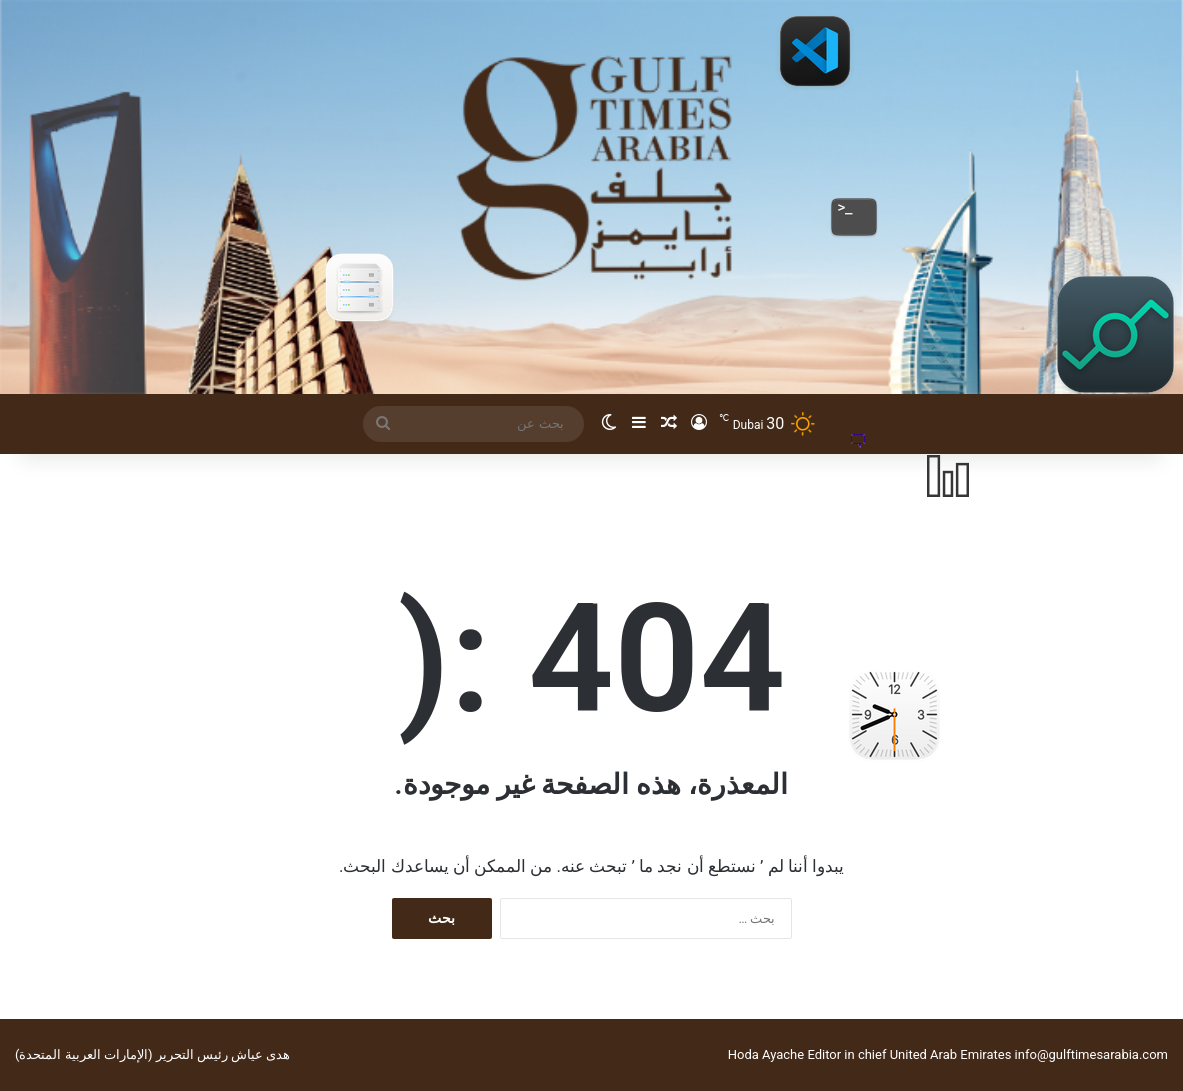 The width and height of the screenshot is (1183, 1091). What do you see at coordinates (359, 287) in the screenshot?
I see `open sequeler database management app` at bounding box center [359, 287].